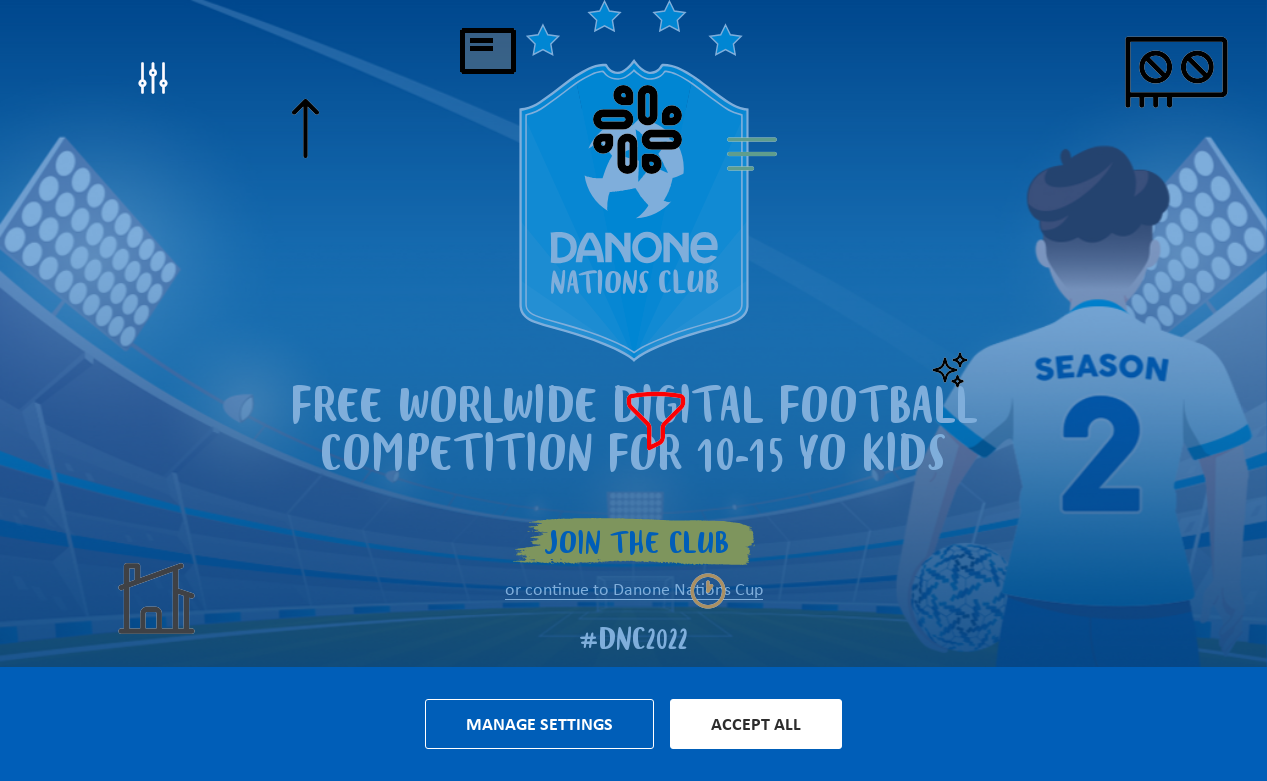  What do you see at coordinates (488, 51) in the screenshot?
I see `view featured playlist` at bounding box center [488, 51].